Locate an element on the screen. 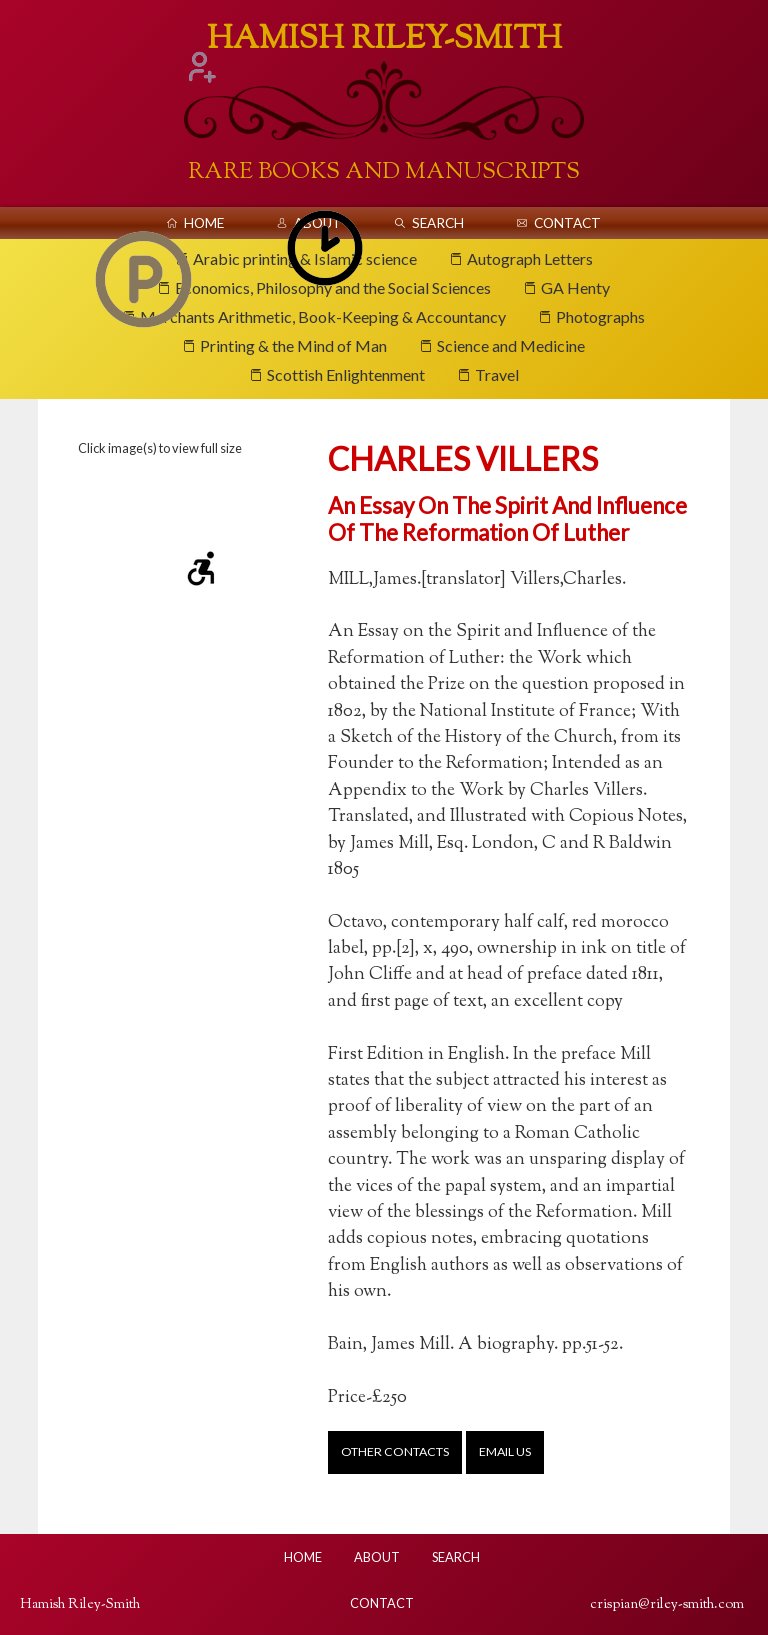  add a new contact or friend is located at coordinates (199, 66).